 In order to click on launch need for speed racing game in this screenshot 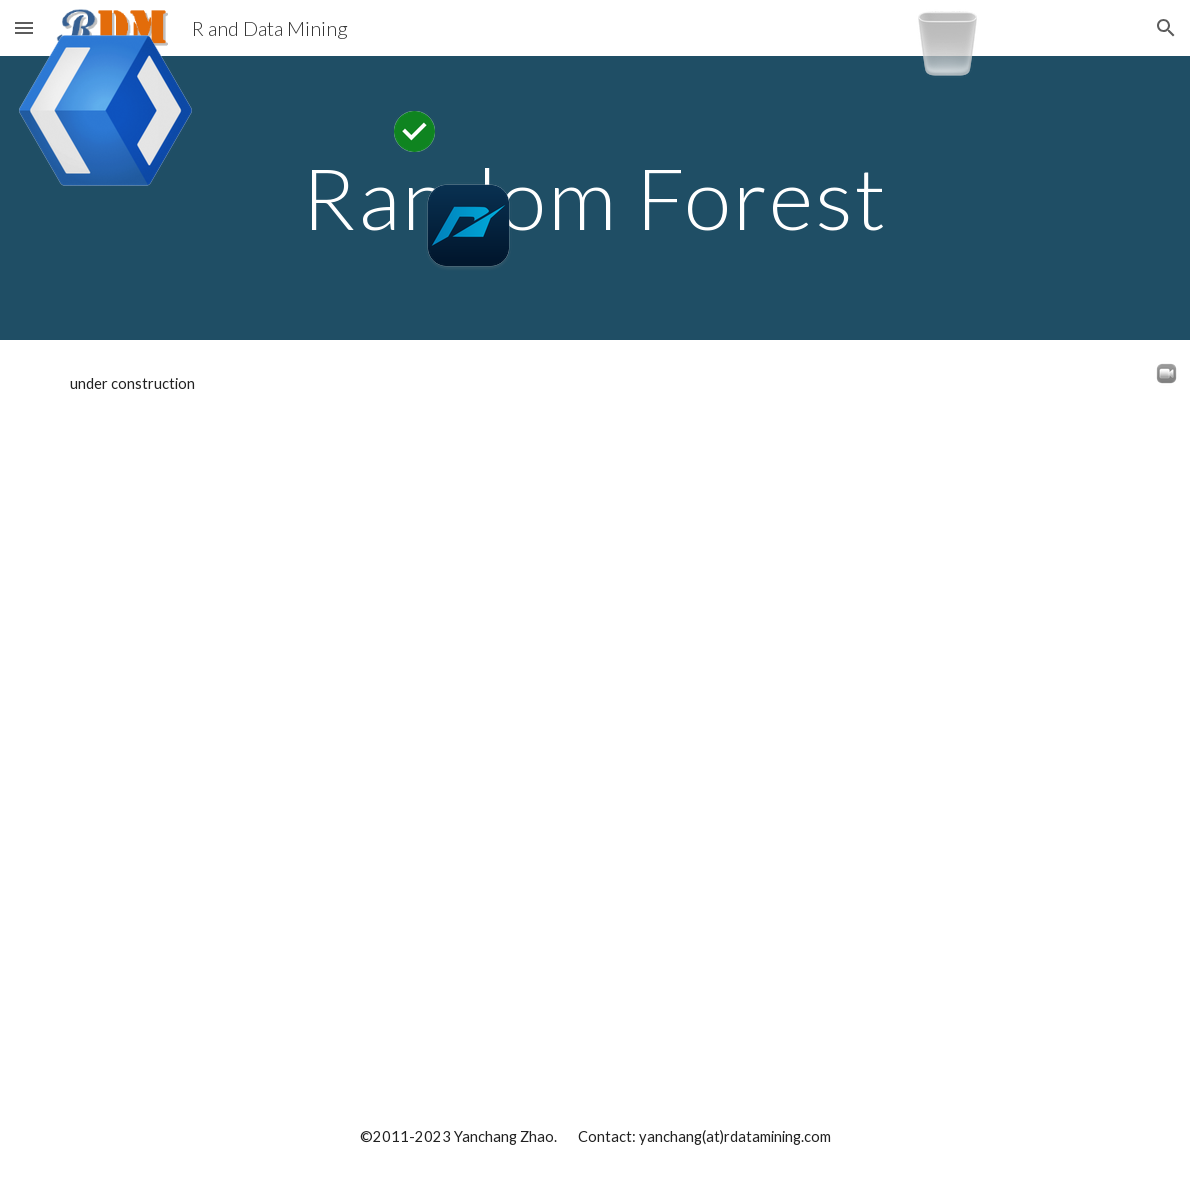, I will do `click(468, 225)`.